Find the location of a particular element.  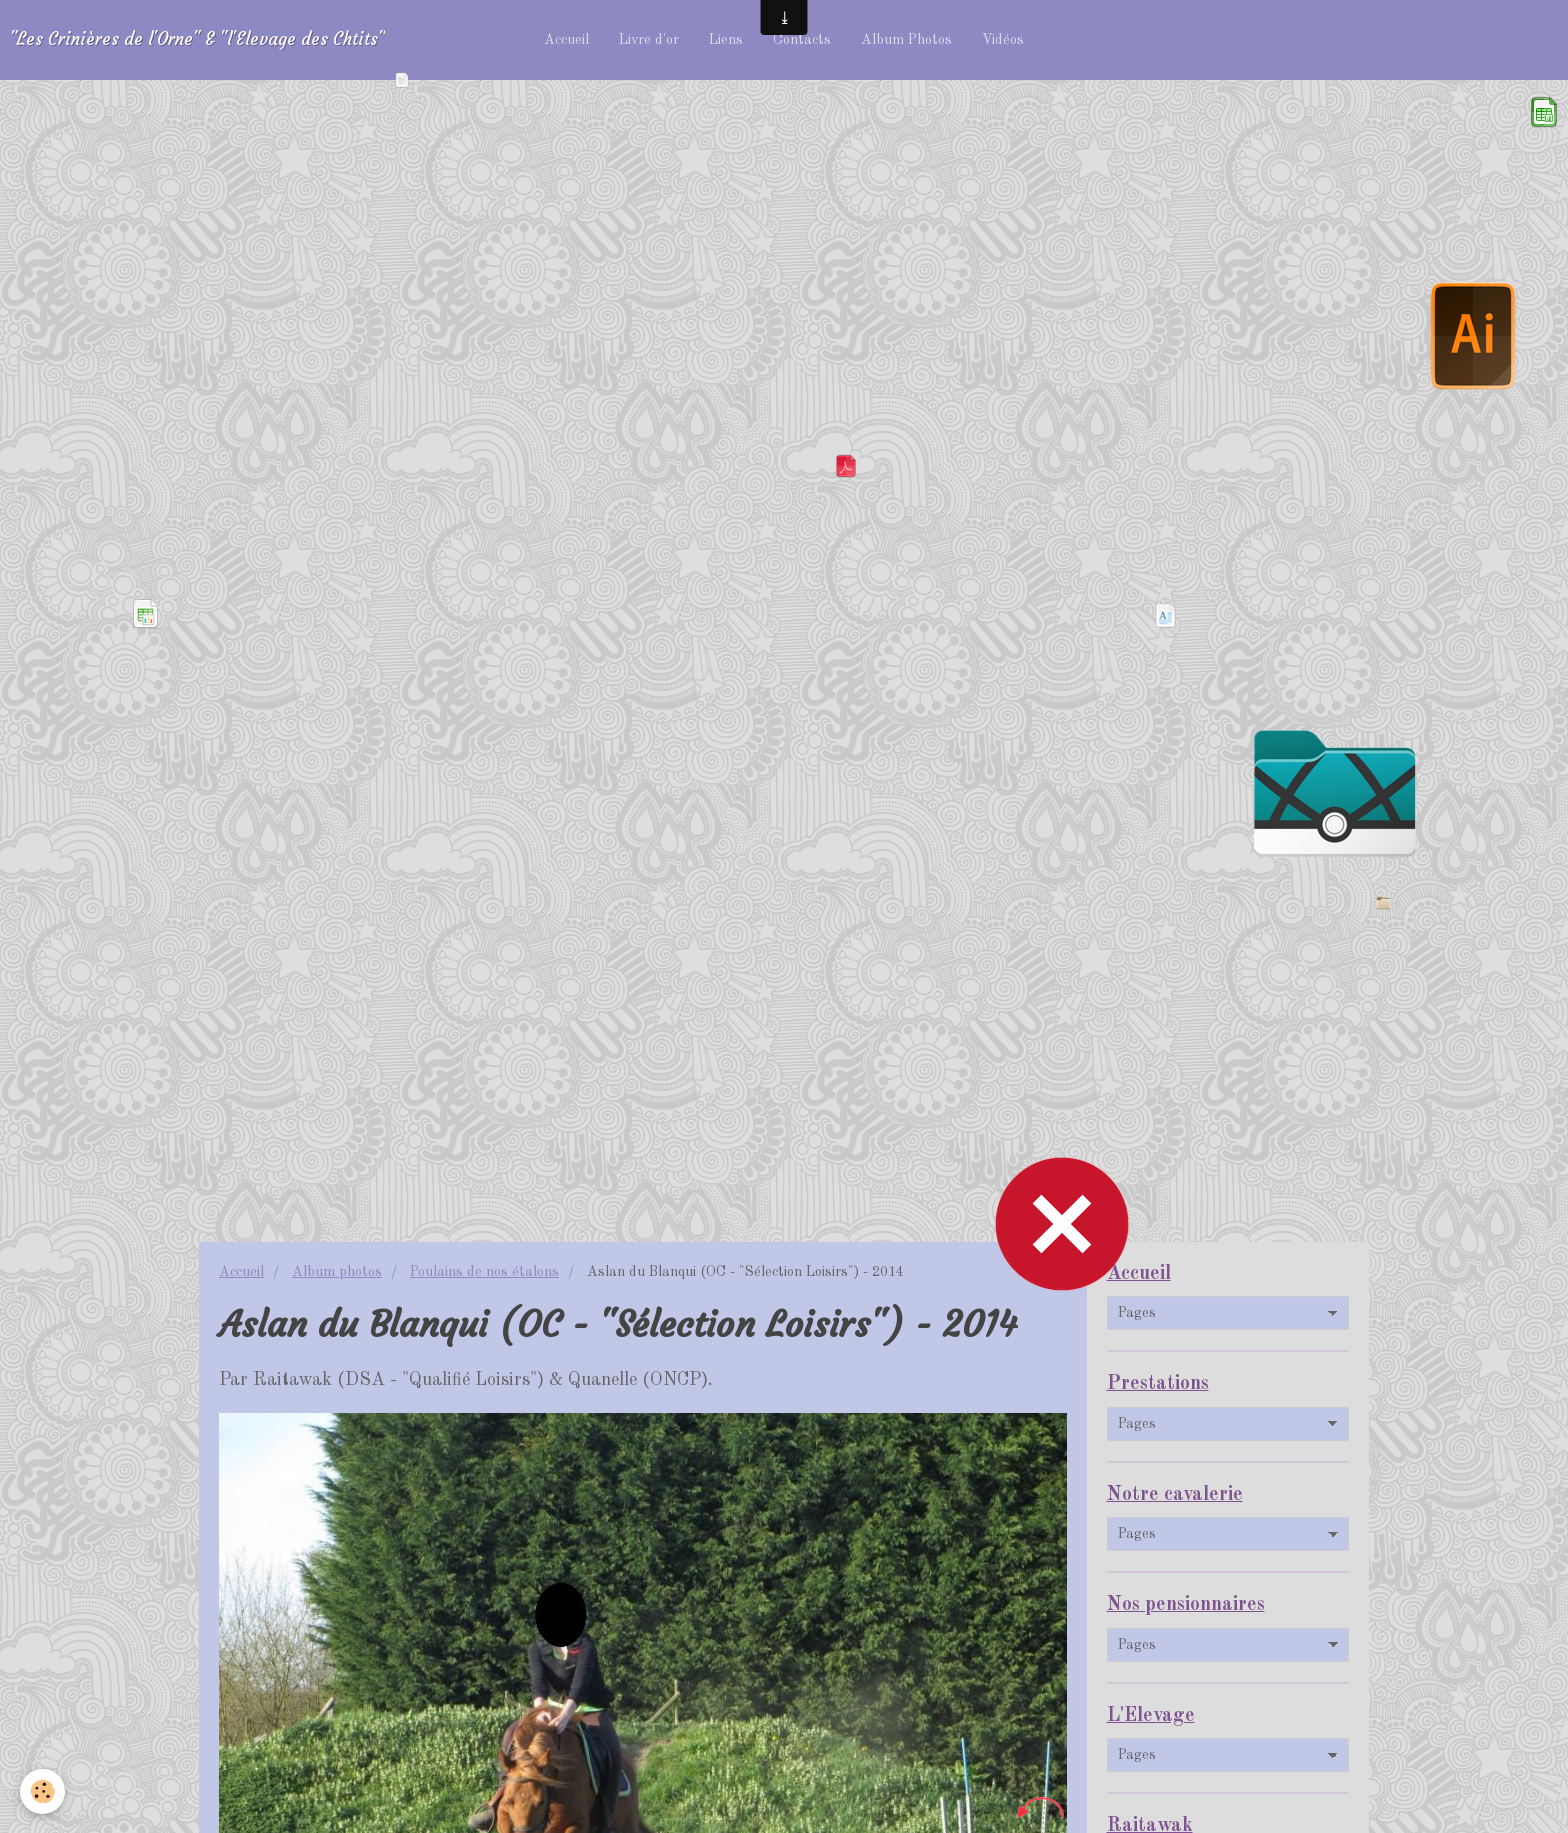

a configuration file associated with wine (windows compatibility layer) is located at coordinates (402, 80).